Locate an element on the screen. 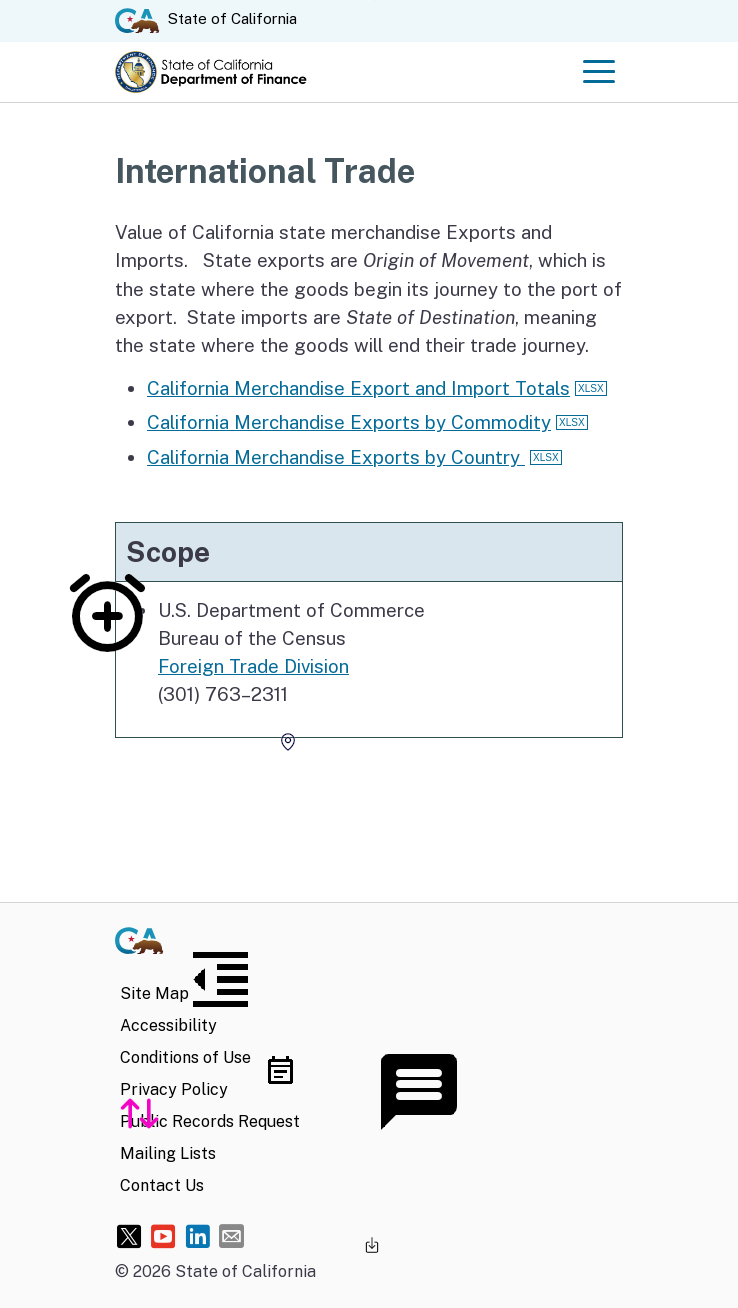  view event details or notes is located at coordinates (280, 1071).